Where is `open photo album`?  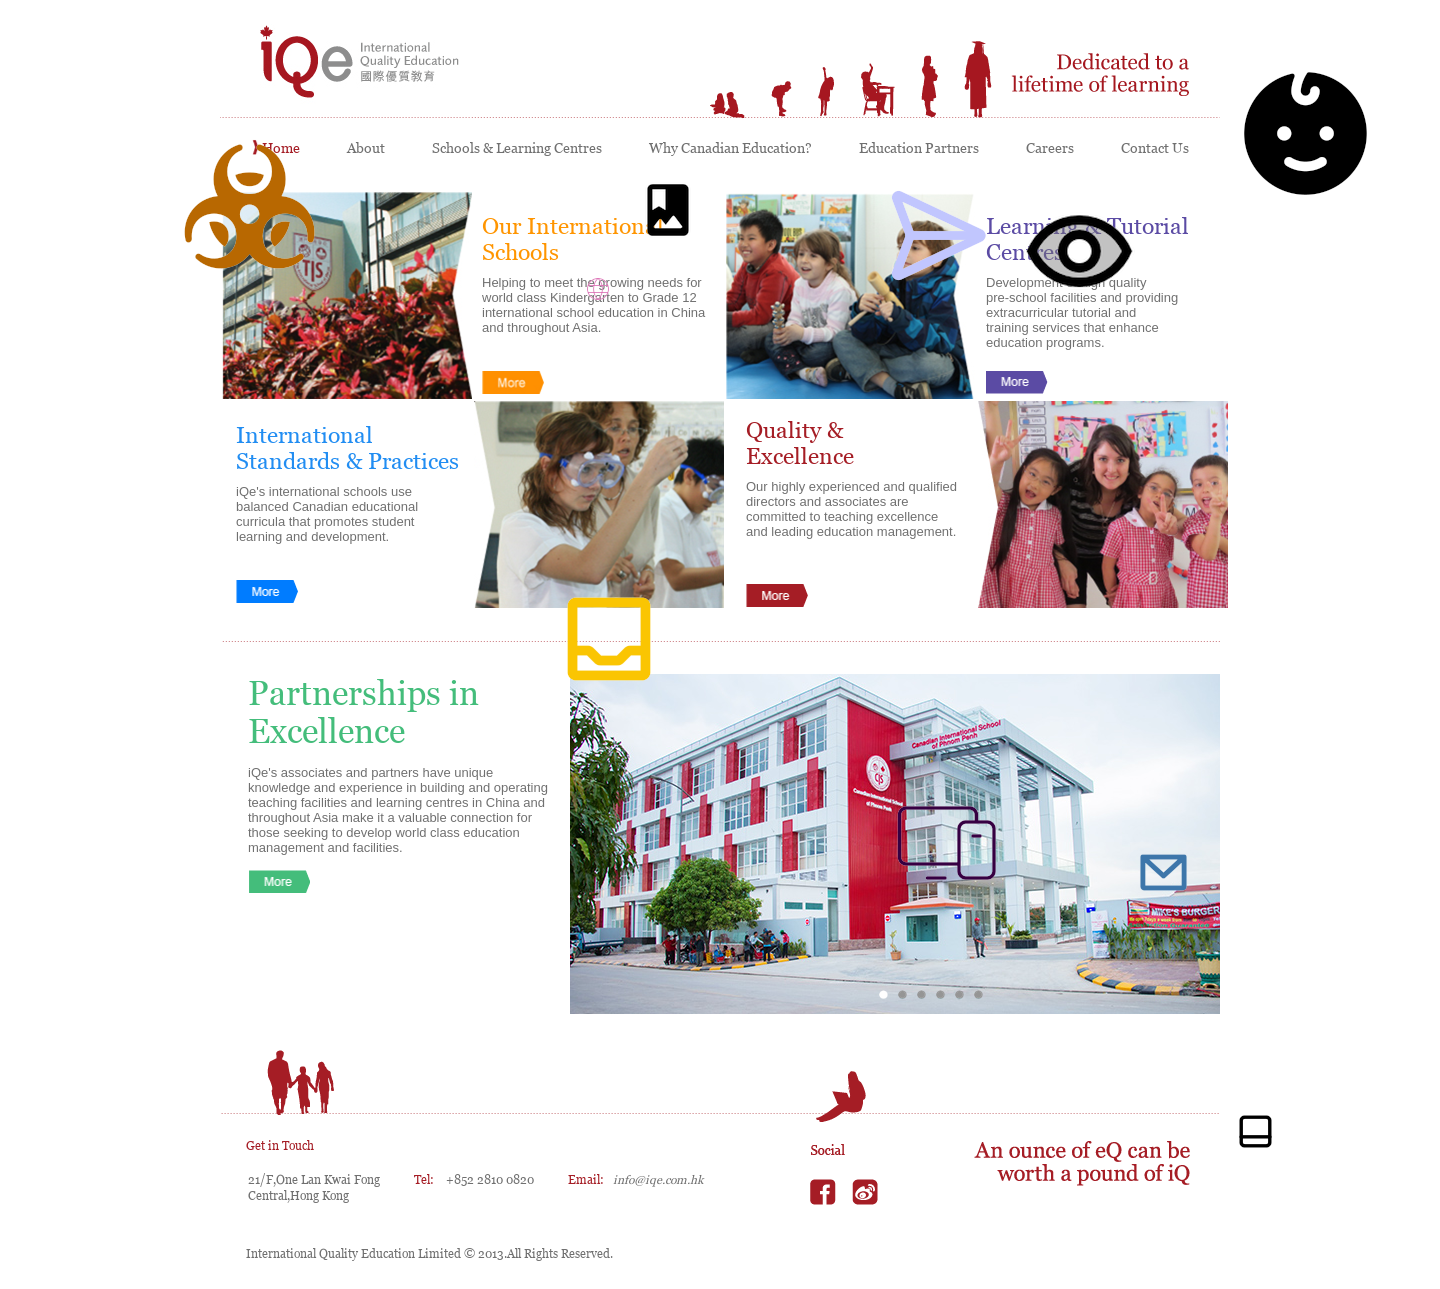 open photo album is located at coordinates (668, 210).